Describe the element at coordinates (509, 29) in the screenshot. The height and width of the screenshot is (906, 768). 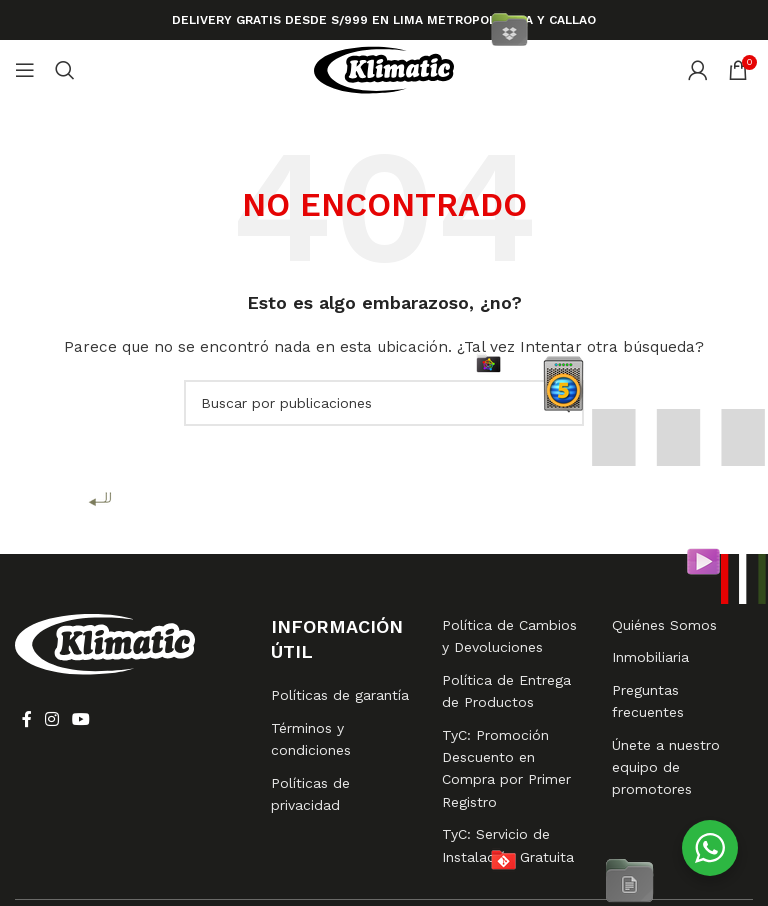
I see `open your dropbox folder` at that location.